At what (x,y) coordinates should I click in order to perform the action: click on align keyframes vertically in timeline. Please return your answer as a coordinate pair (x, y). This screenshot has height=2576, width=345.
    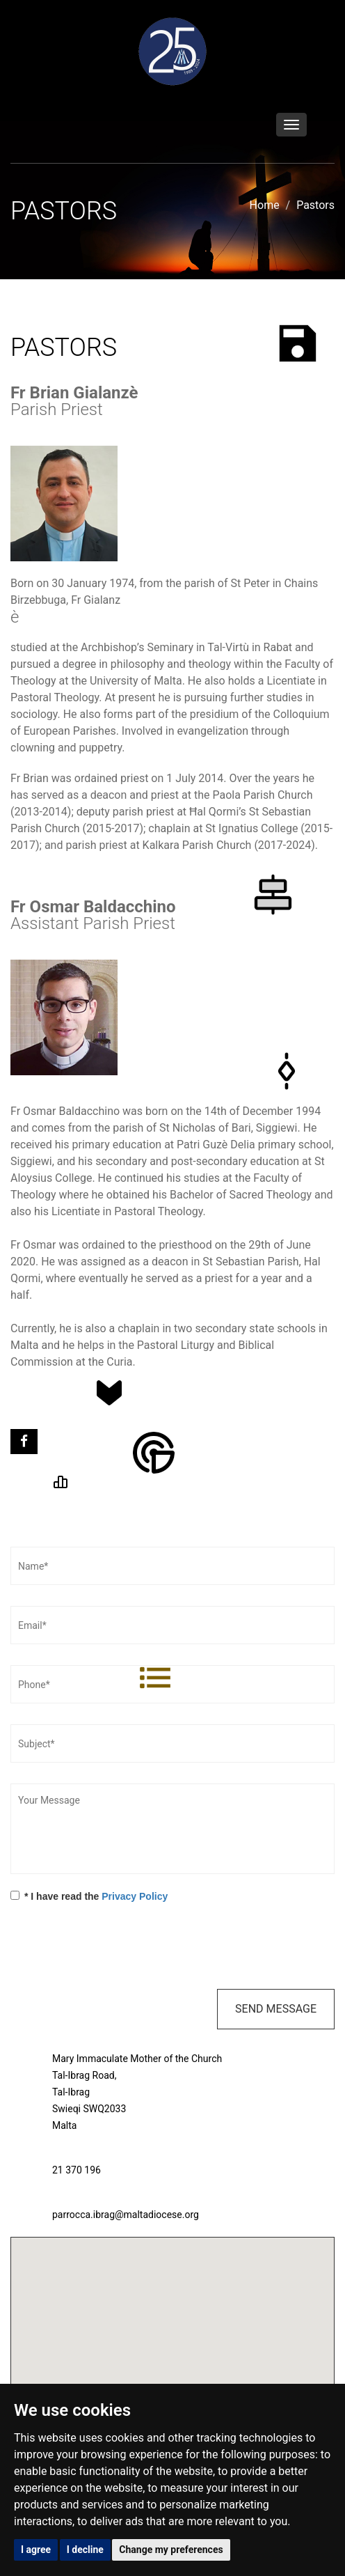
    Looking at the image, I should click on (287, 1071).